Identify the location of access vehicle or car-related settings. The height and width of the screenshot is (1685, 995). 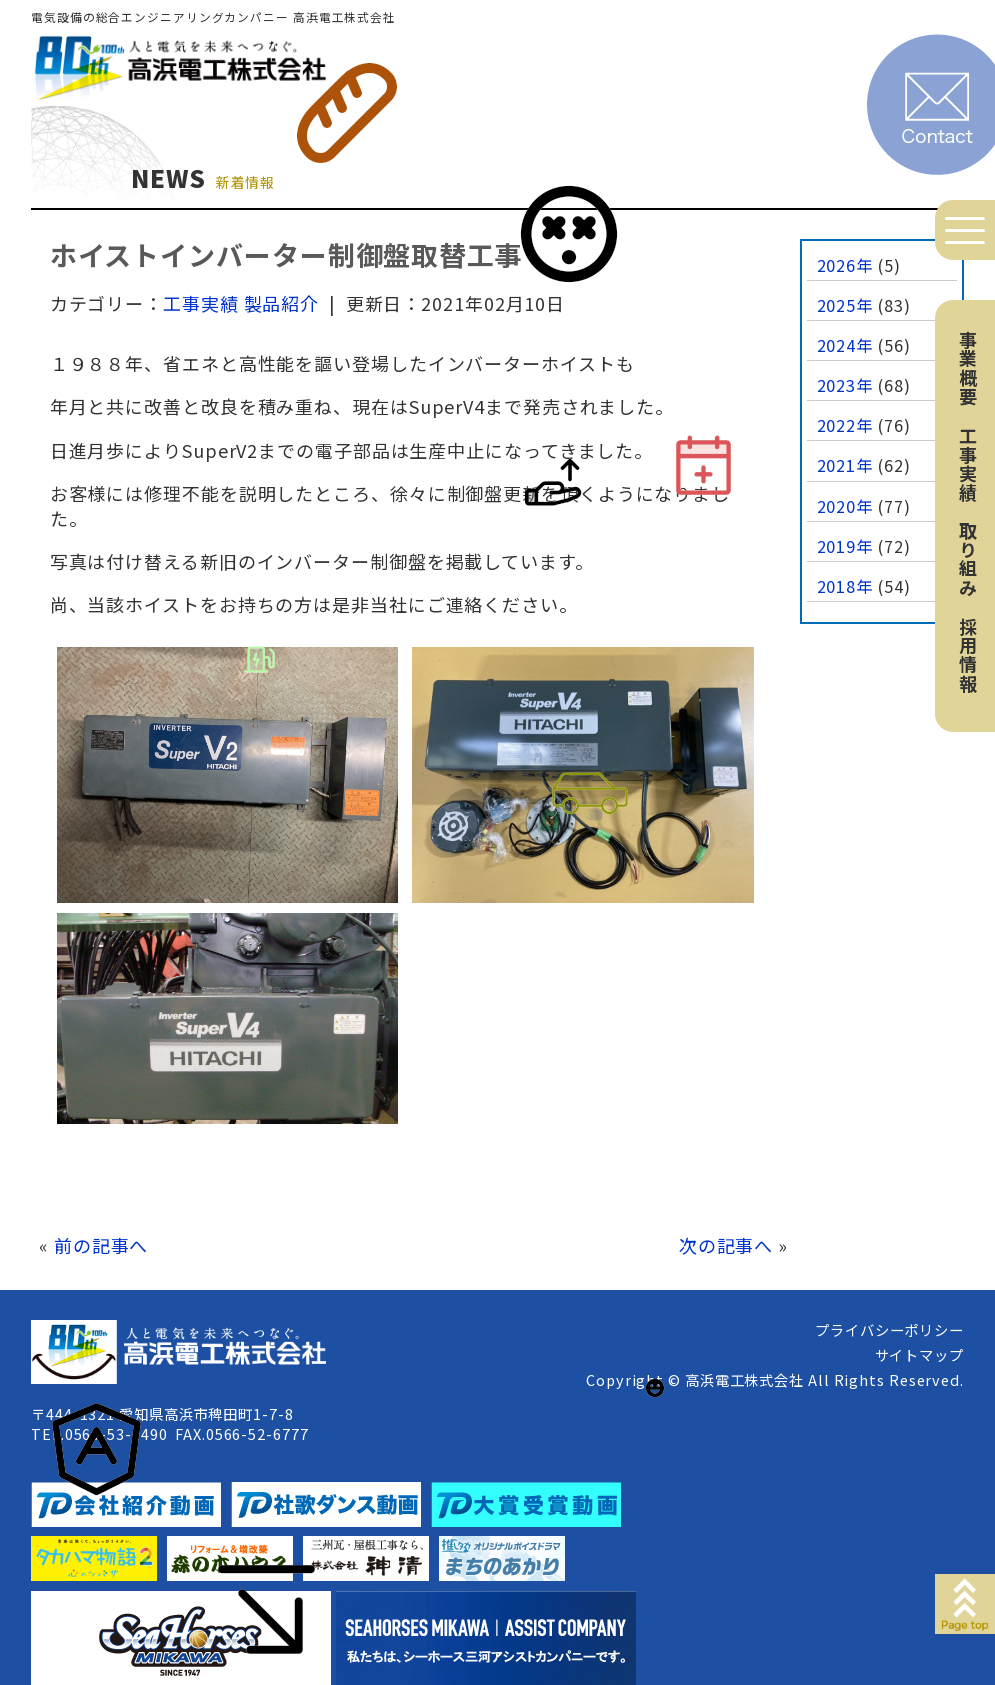
(590, 791).